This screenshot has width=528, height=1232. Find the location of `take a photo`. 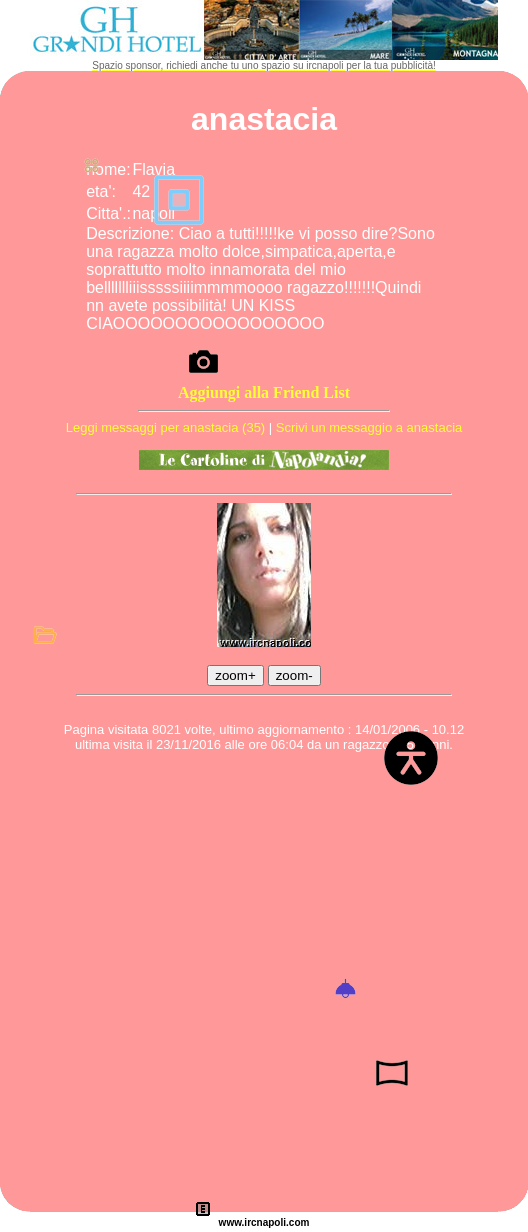

take a photo is located at coordinates (203, 361).